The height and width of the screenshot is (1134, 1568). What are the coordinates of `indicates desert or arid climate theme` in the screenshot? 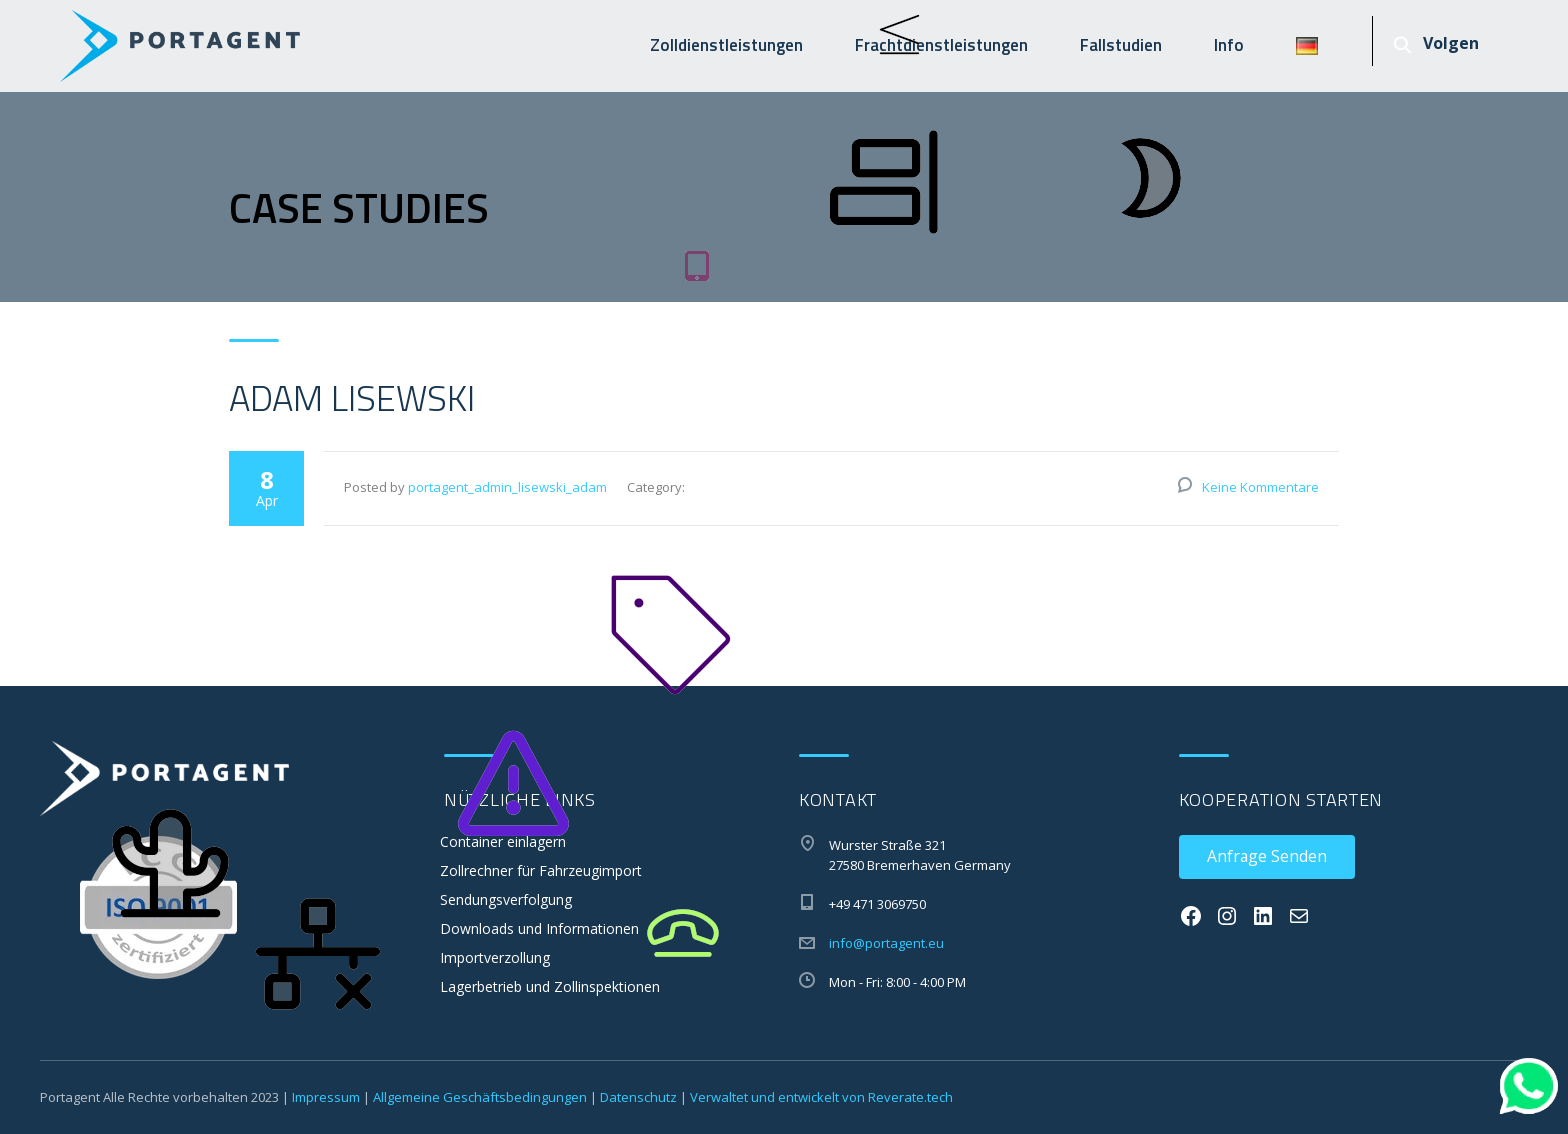 It's located at (170, 867).